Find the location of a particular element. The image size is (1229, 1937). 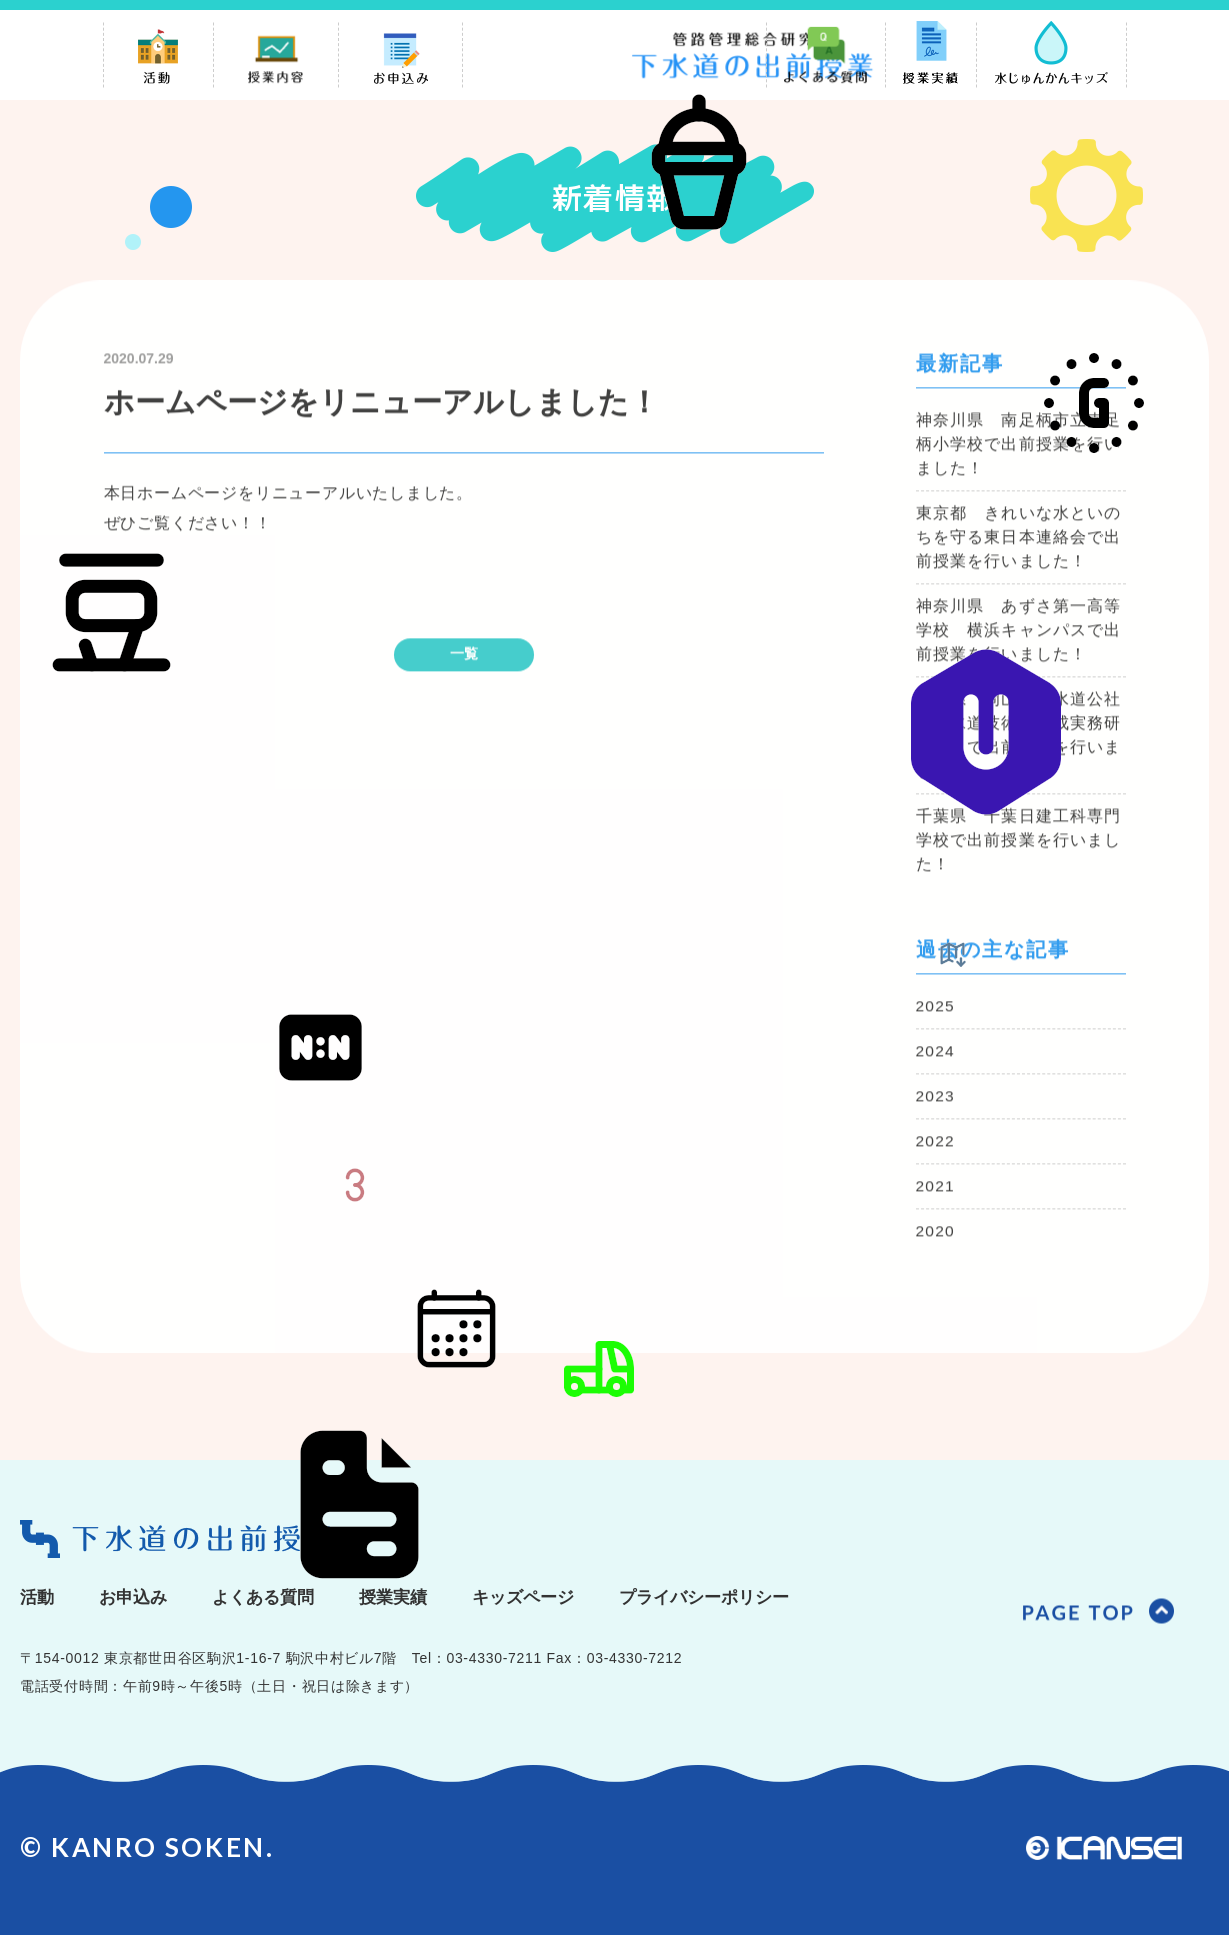

browse smoothie or milkshake options is located at coordinates (699, 162).